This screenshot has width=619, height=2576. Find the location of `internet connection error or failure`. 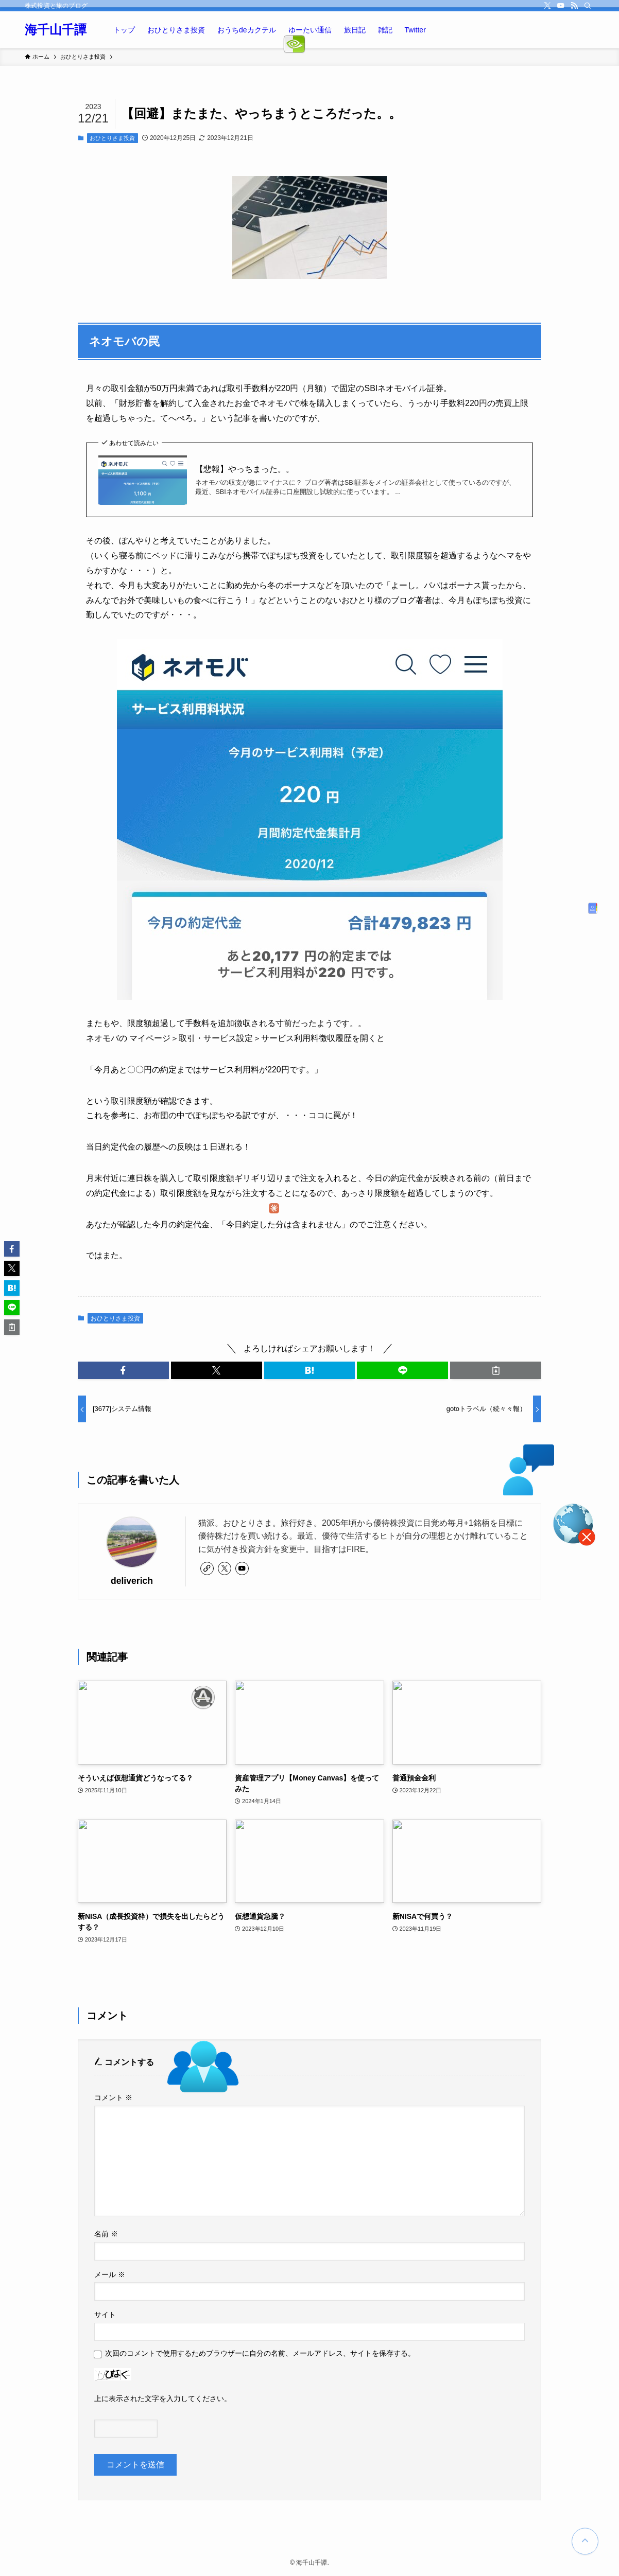

internet connection error or failure is located at coordinates (573, 1524).